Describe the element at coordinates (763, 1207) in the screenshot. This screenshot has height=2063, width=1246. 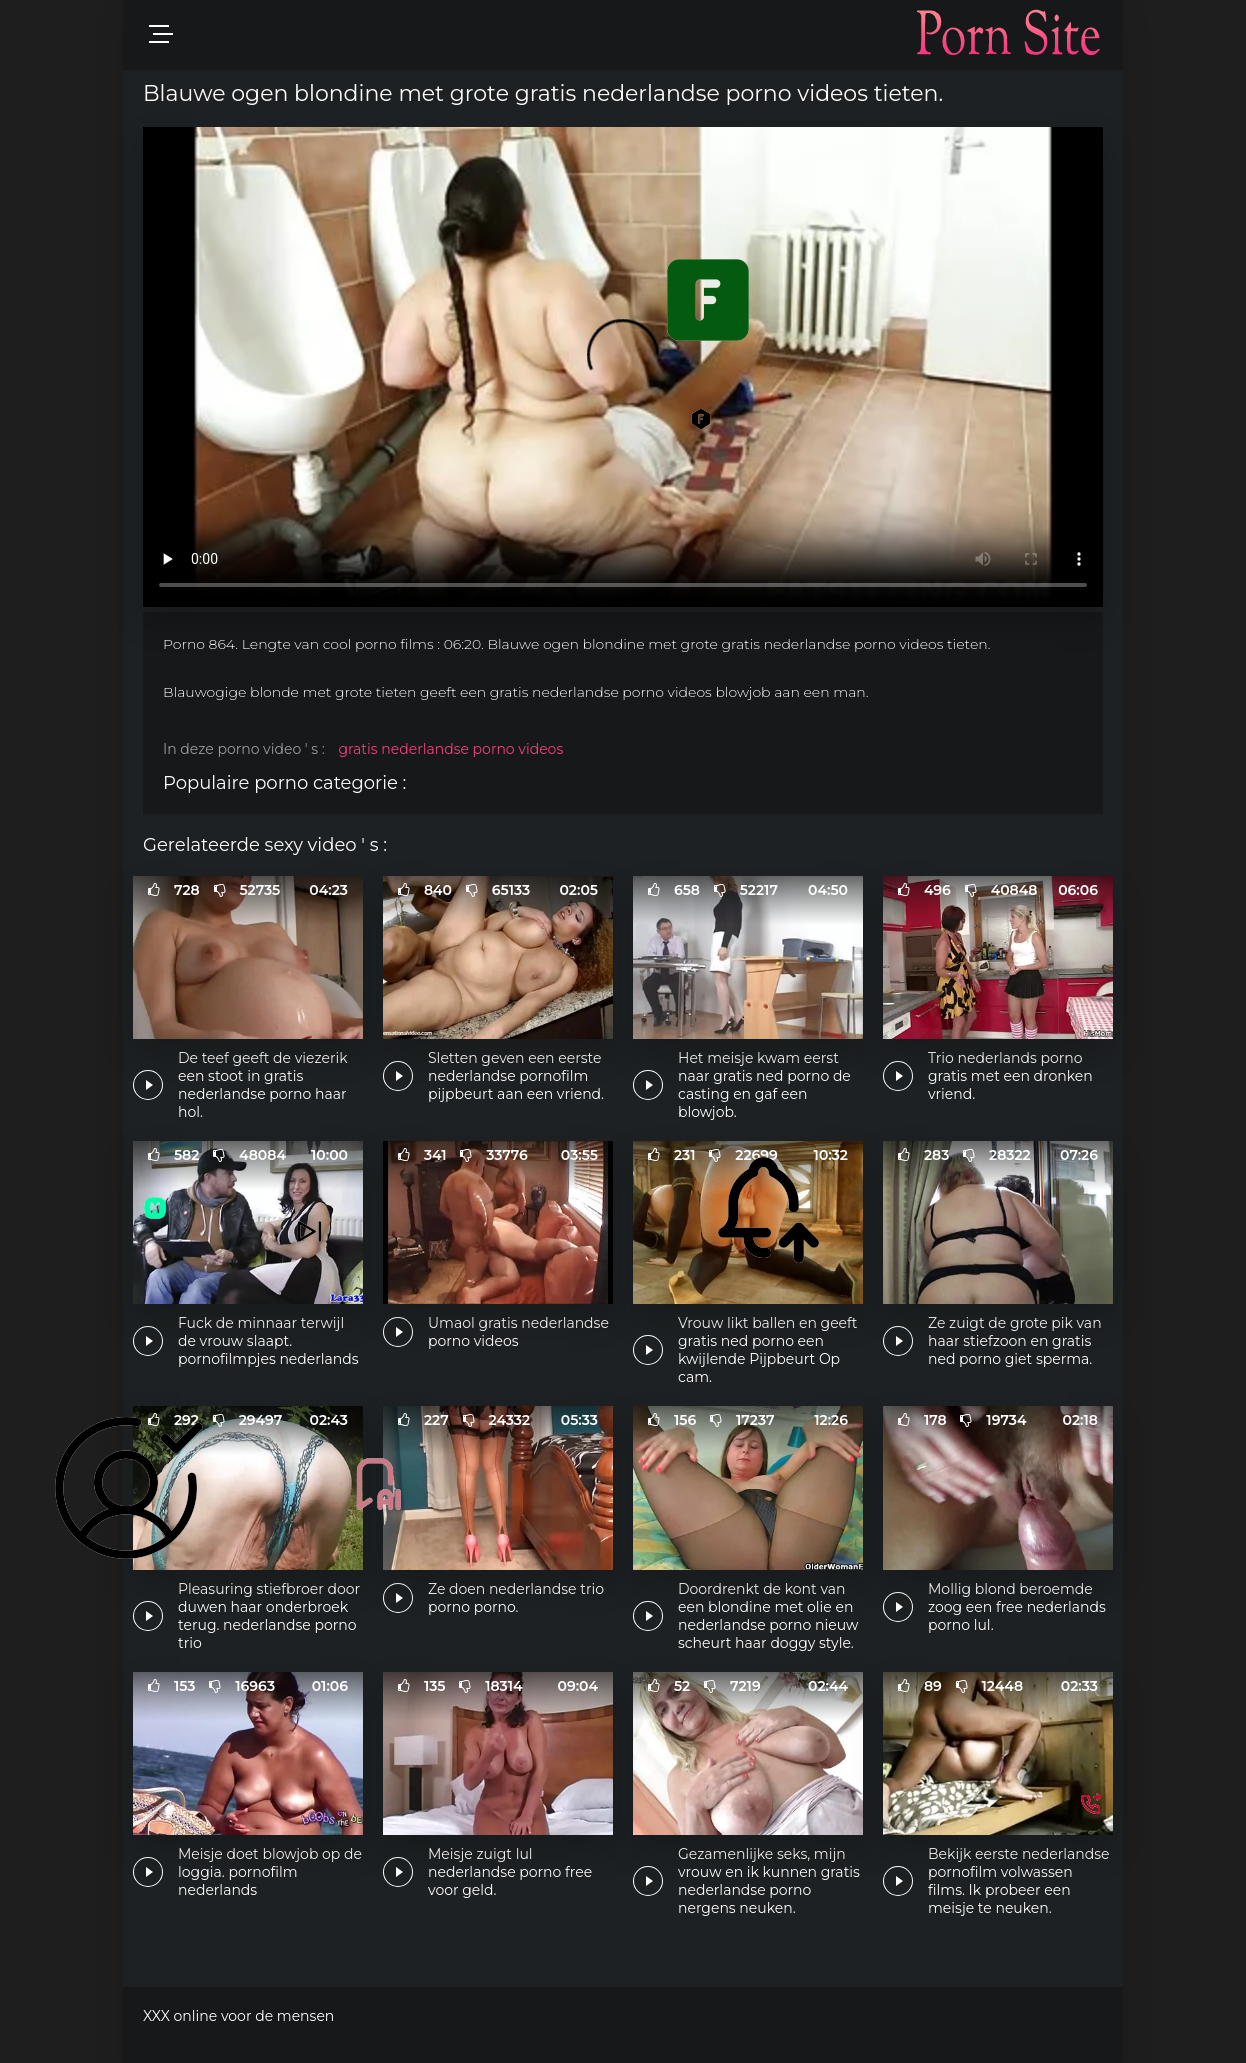
I see `upload or export notification settings` at that location.